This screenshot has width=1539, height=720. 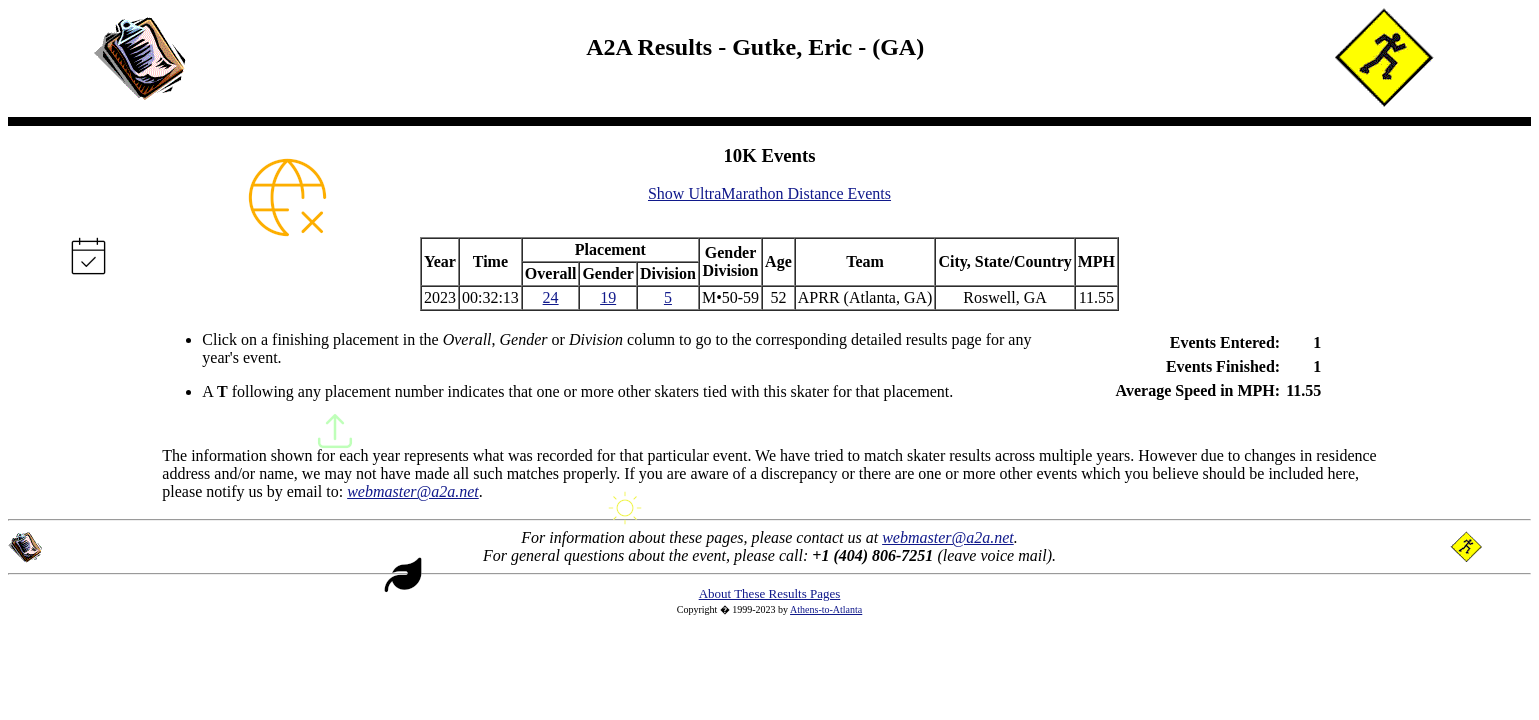 I want to click on upload a file or document, so click(x=335, y=431).